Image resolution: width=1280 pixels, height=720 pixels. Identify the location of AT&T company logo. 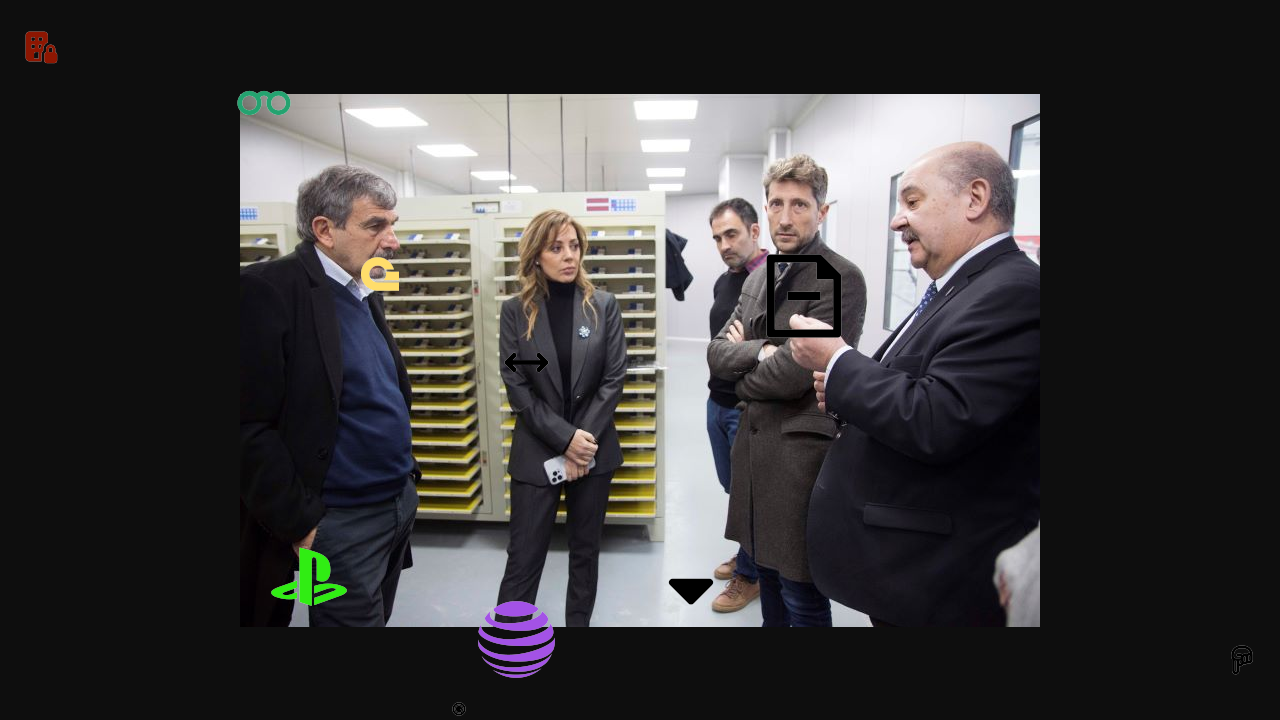
(516, 639).